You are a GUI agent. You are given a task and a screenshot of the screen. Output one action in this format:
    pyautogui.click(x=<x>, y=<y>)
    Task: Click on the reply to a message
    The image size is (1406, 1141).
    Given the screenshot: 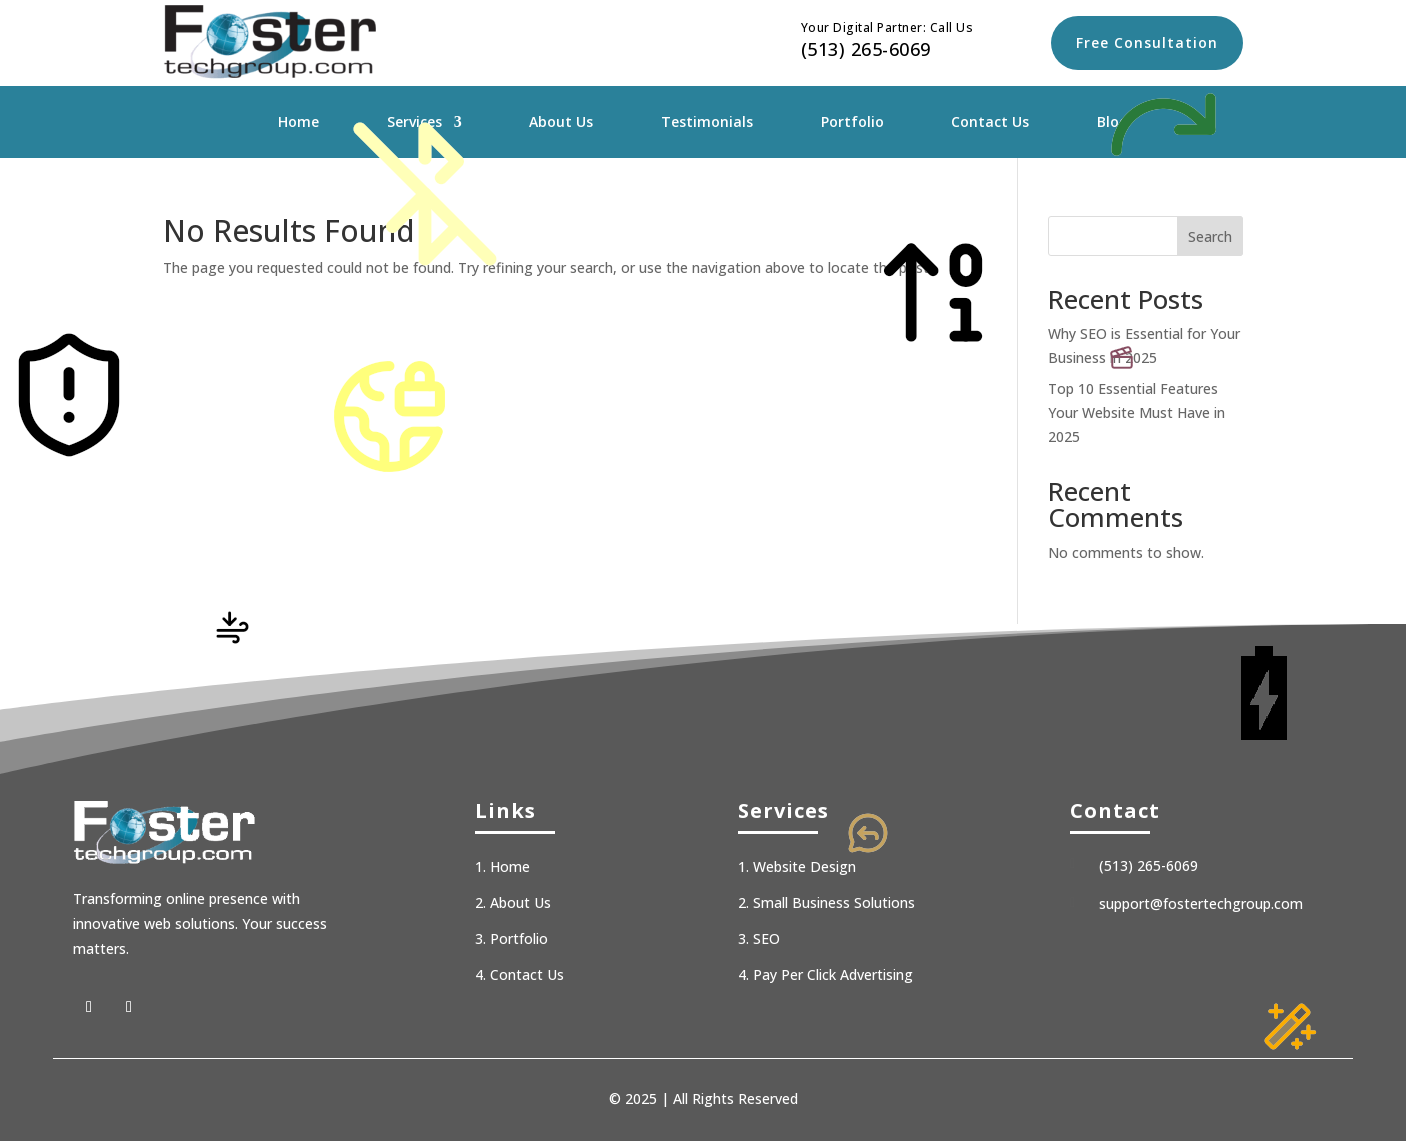 What is the action you would take?
    pyautogui.click(x=868, y=833)
    